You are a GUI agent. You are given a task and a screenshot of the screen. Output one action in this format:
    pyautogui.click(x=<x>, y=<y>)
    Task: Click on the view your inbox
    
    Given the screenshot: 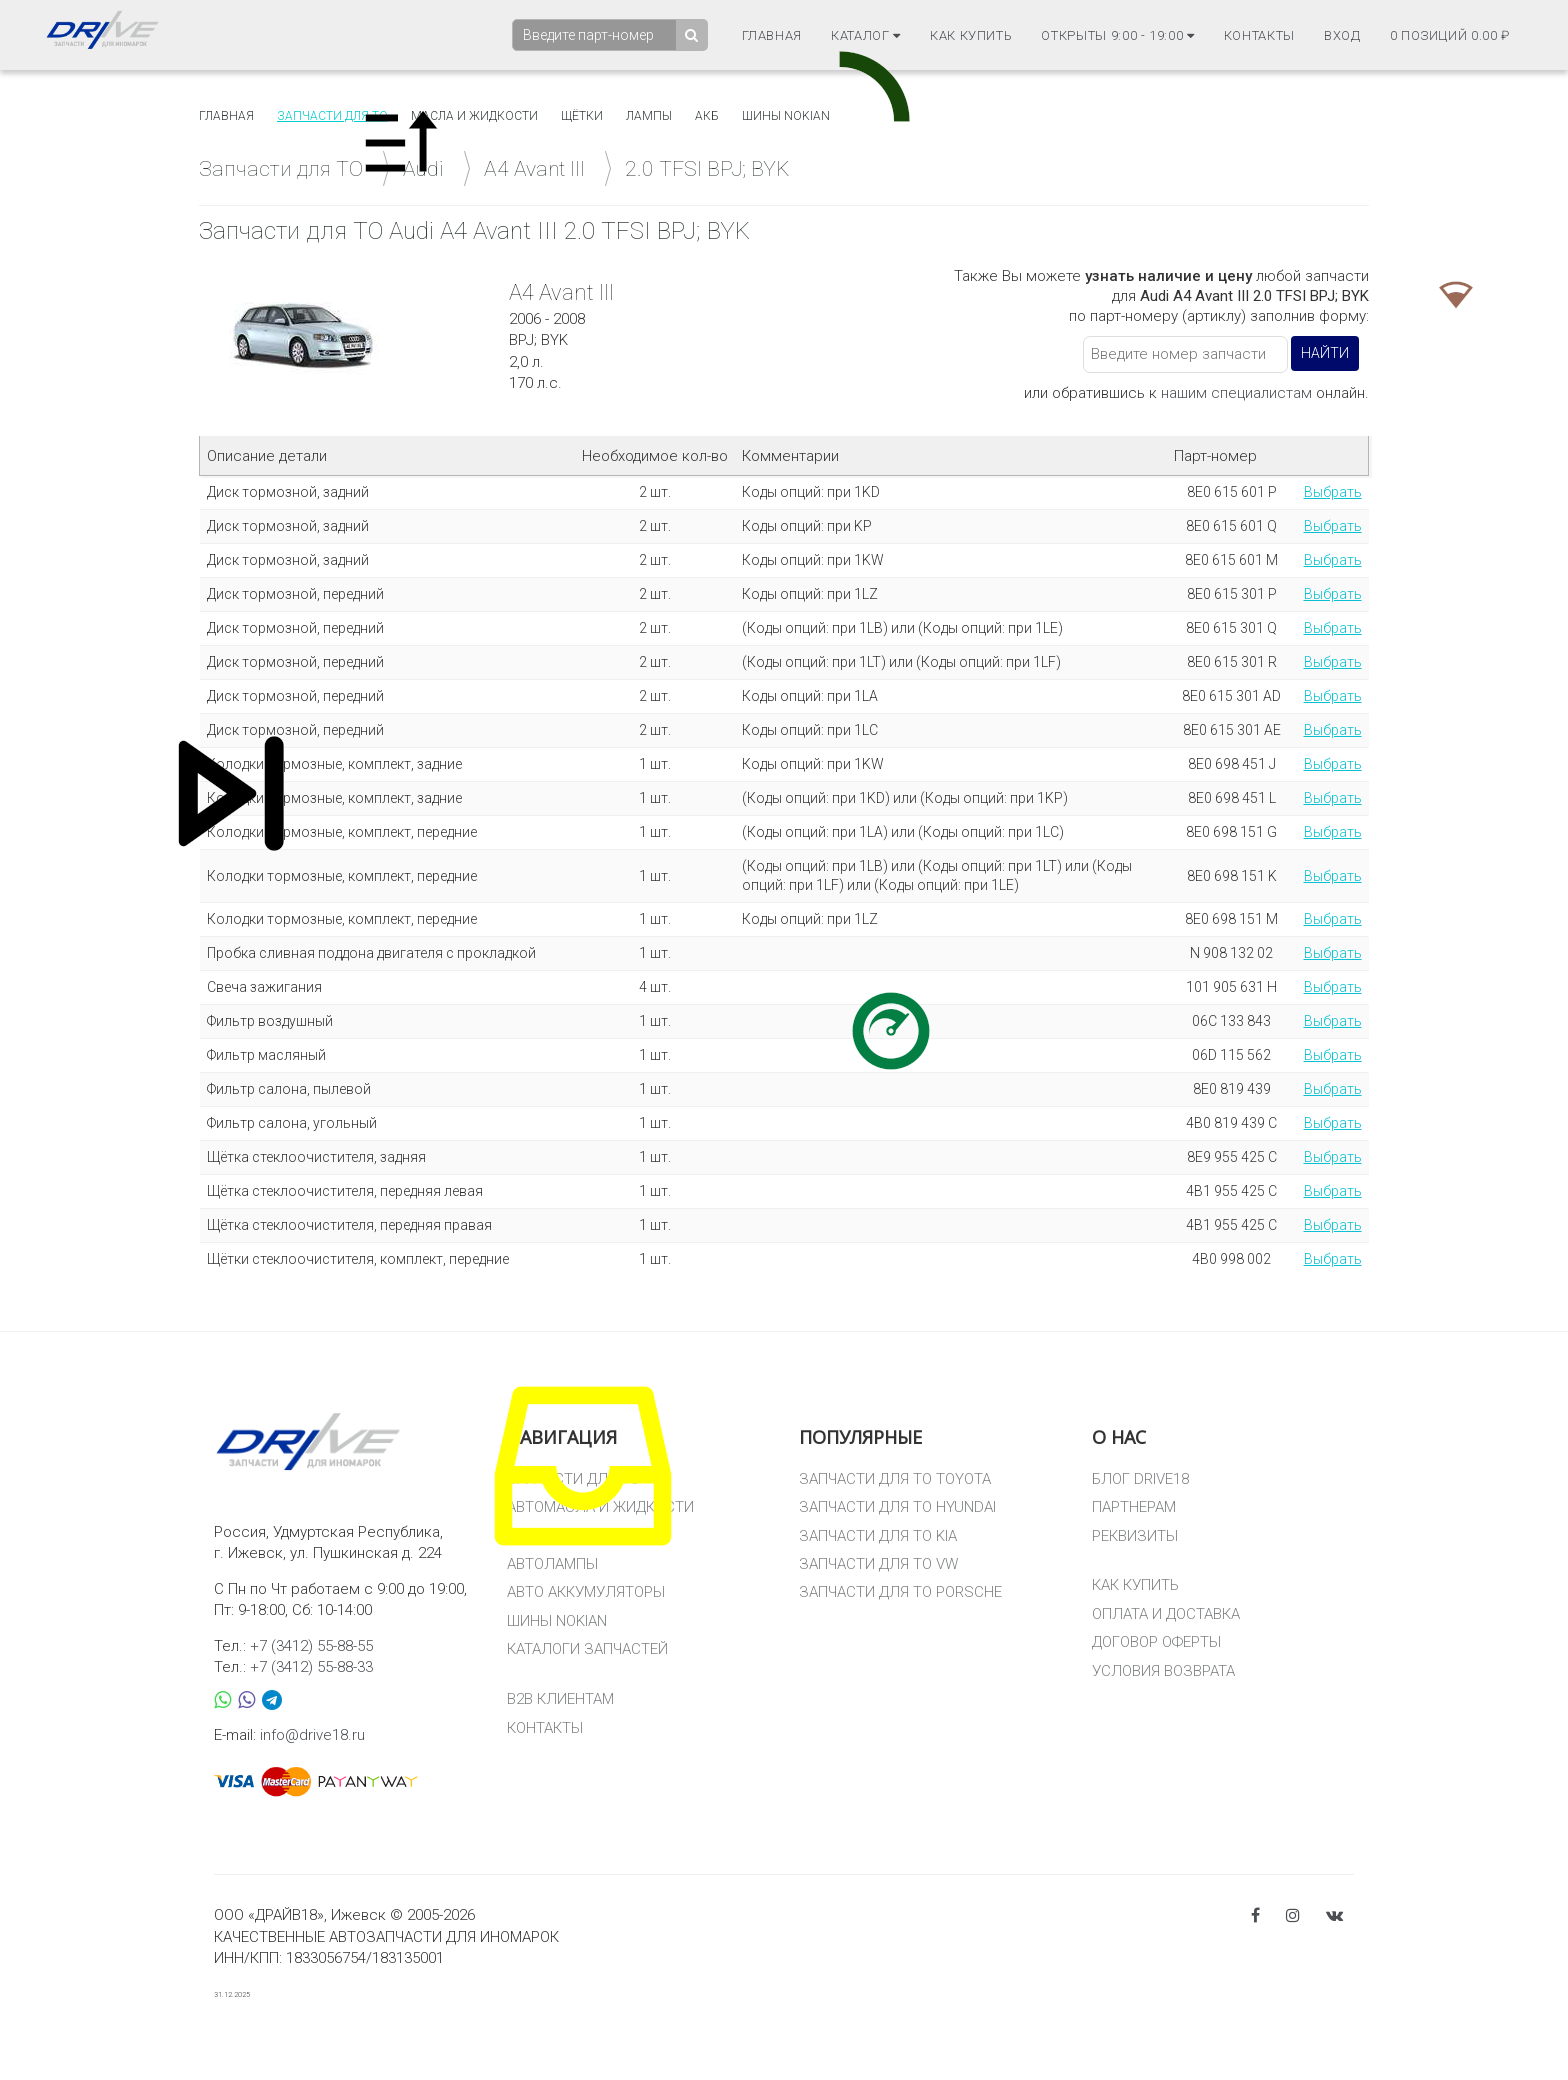 What is the action you would take?
    pyautogui.click(x=583, y=1466)
    